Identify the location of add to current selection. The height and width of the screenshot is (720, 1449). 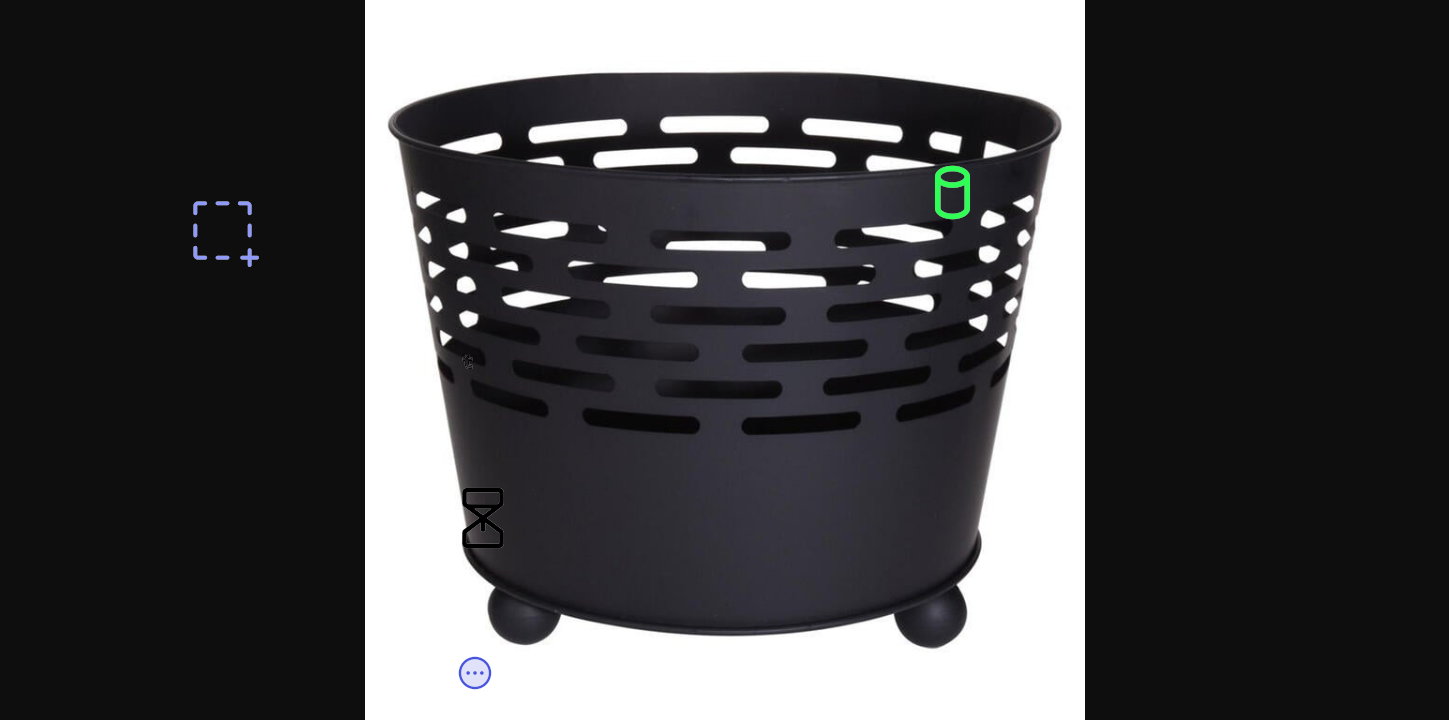
(222, 230).